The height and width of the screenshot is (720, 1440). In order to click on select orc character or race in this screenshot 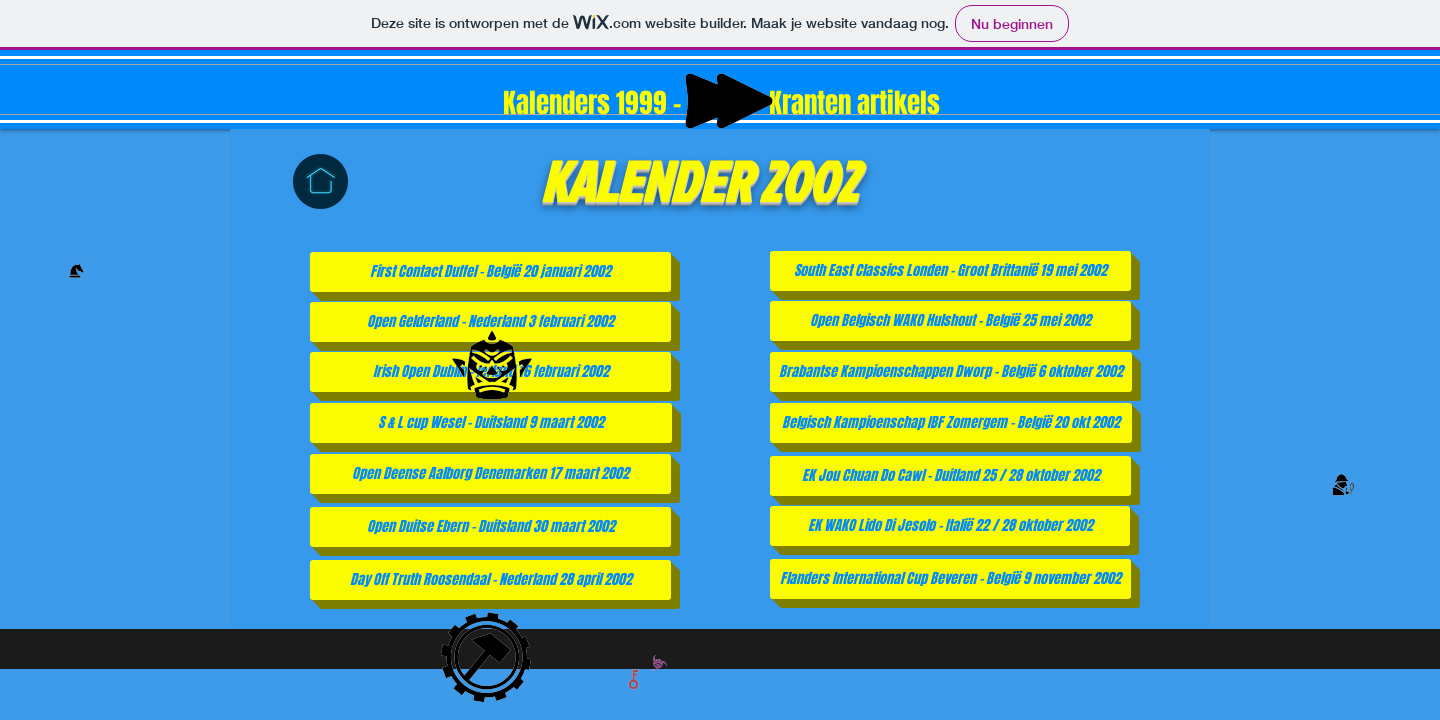, I will do `click(492, 365)`.